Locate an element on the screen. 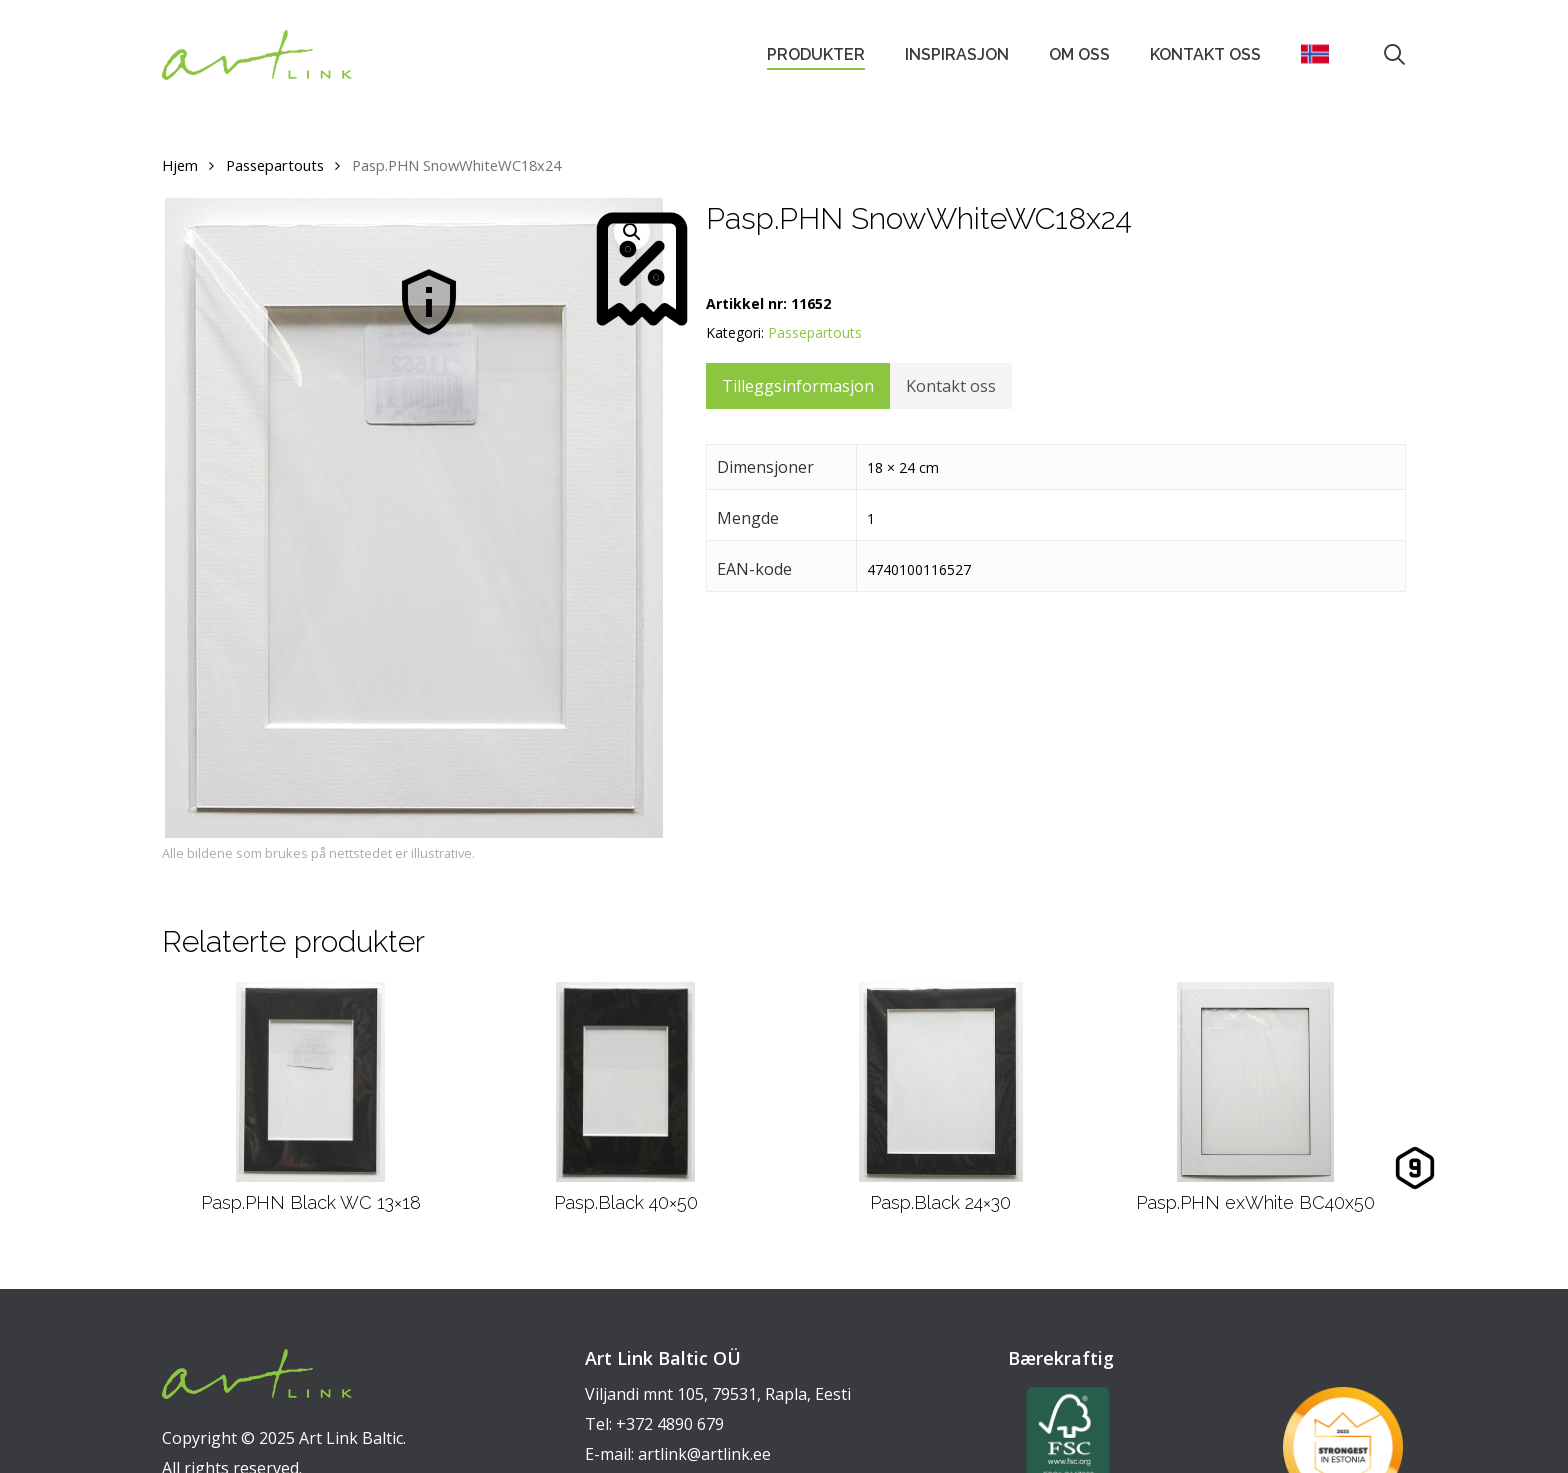 The width and height of the screenshot is (1568, 1473). indicates step 9 in a multi-step process is located at coordinates (1415, 1168).